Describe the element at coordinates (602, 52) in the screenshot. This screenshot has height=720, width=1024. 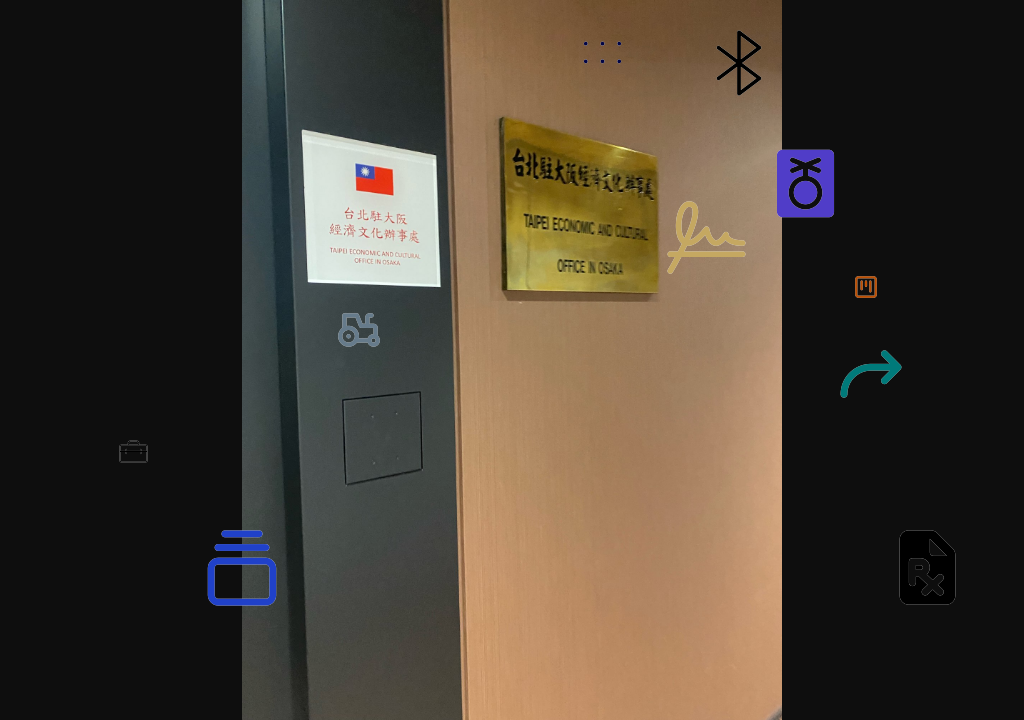
I see `drag to reorder or rearrange items` at that location.